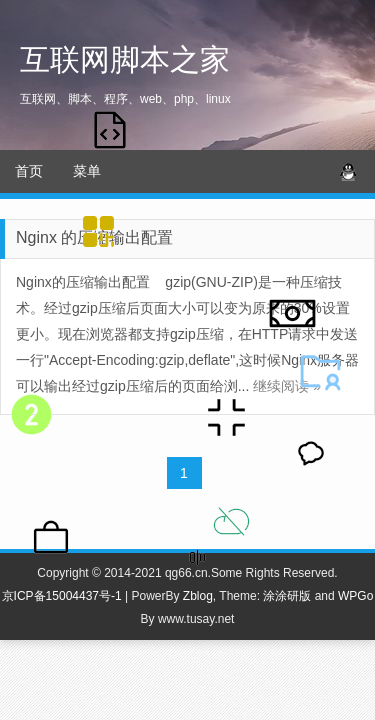 Image resolution: width=375 pixels, height=720 pixels. I want to click on view your shopping bag, so click(51, 539).